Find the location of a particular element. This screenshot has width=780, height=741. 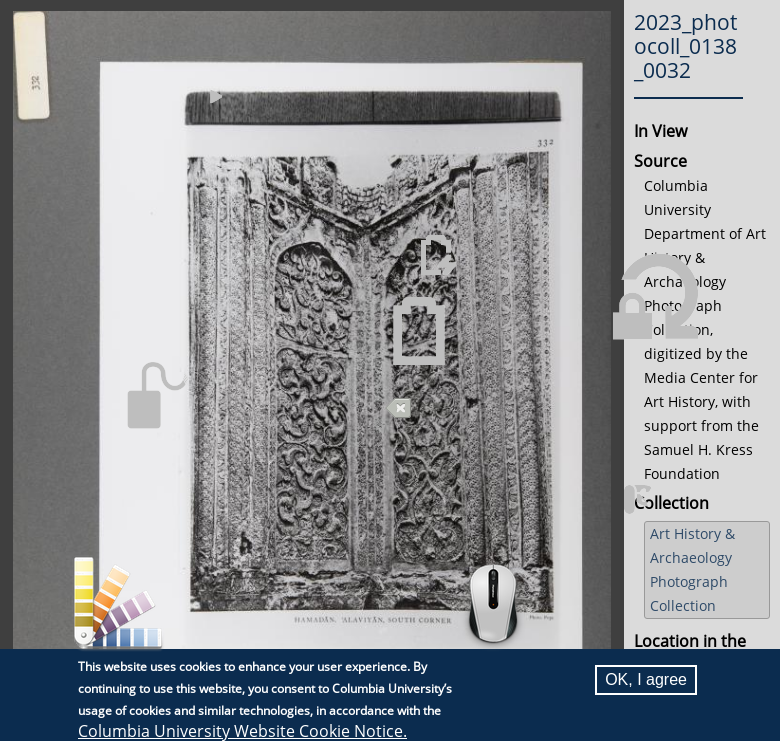

access system utilities and tools is located at coordinates (638, 499).